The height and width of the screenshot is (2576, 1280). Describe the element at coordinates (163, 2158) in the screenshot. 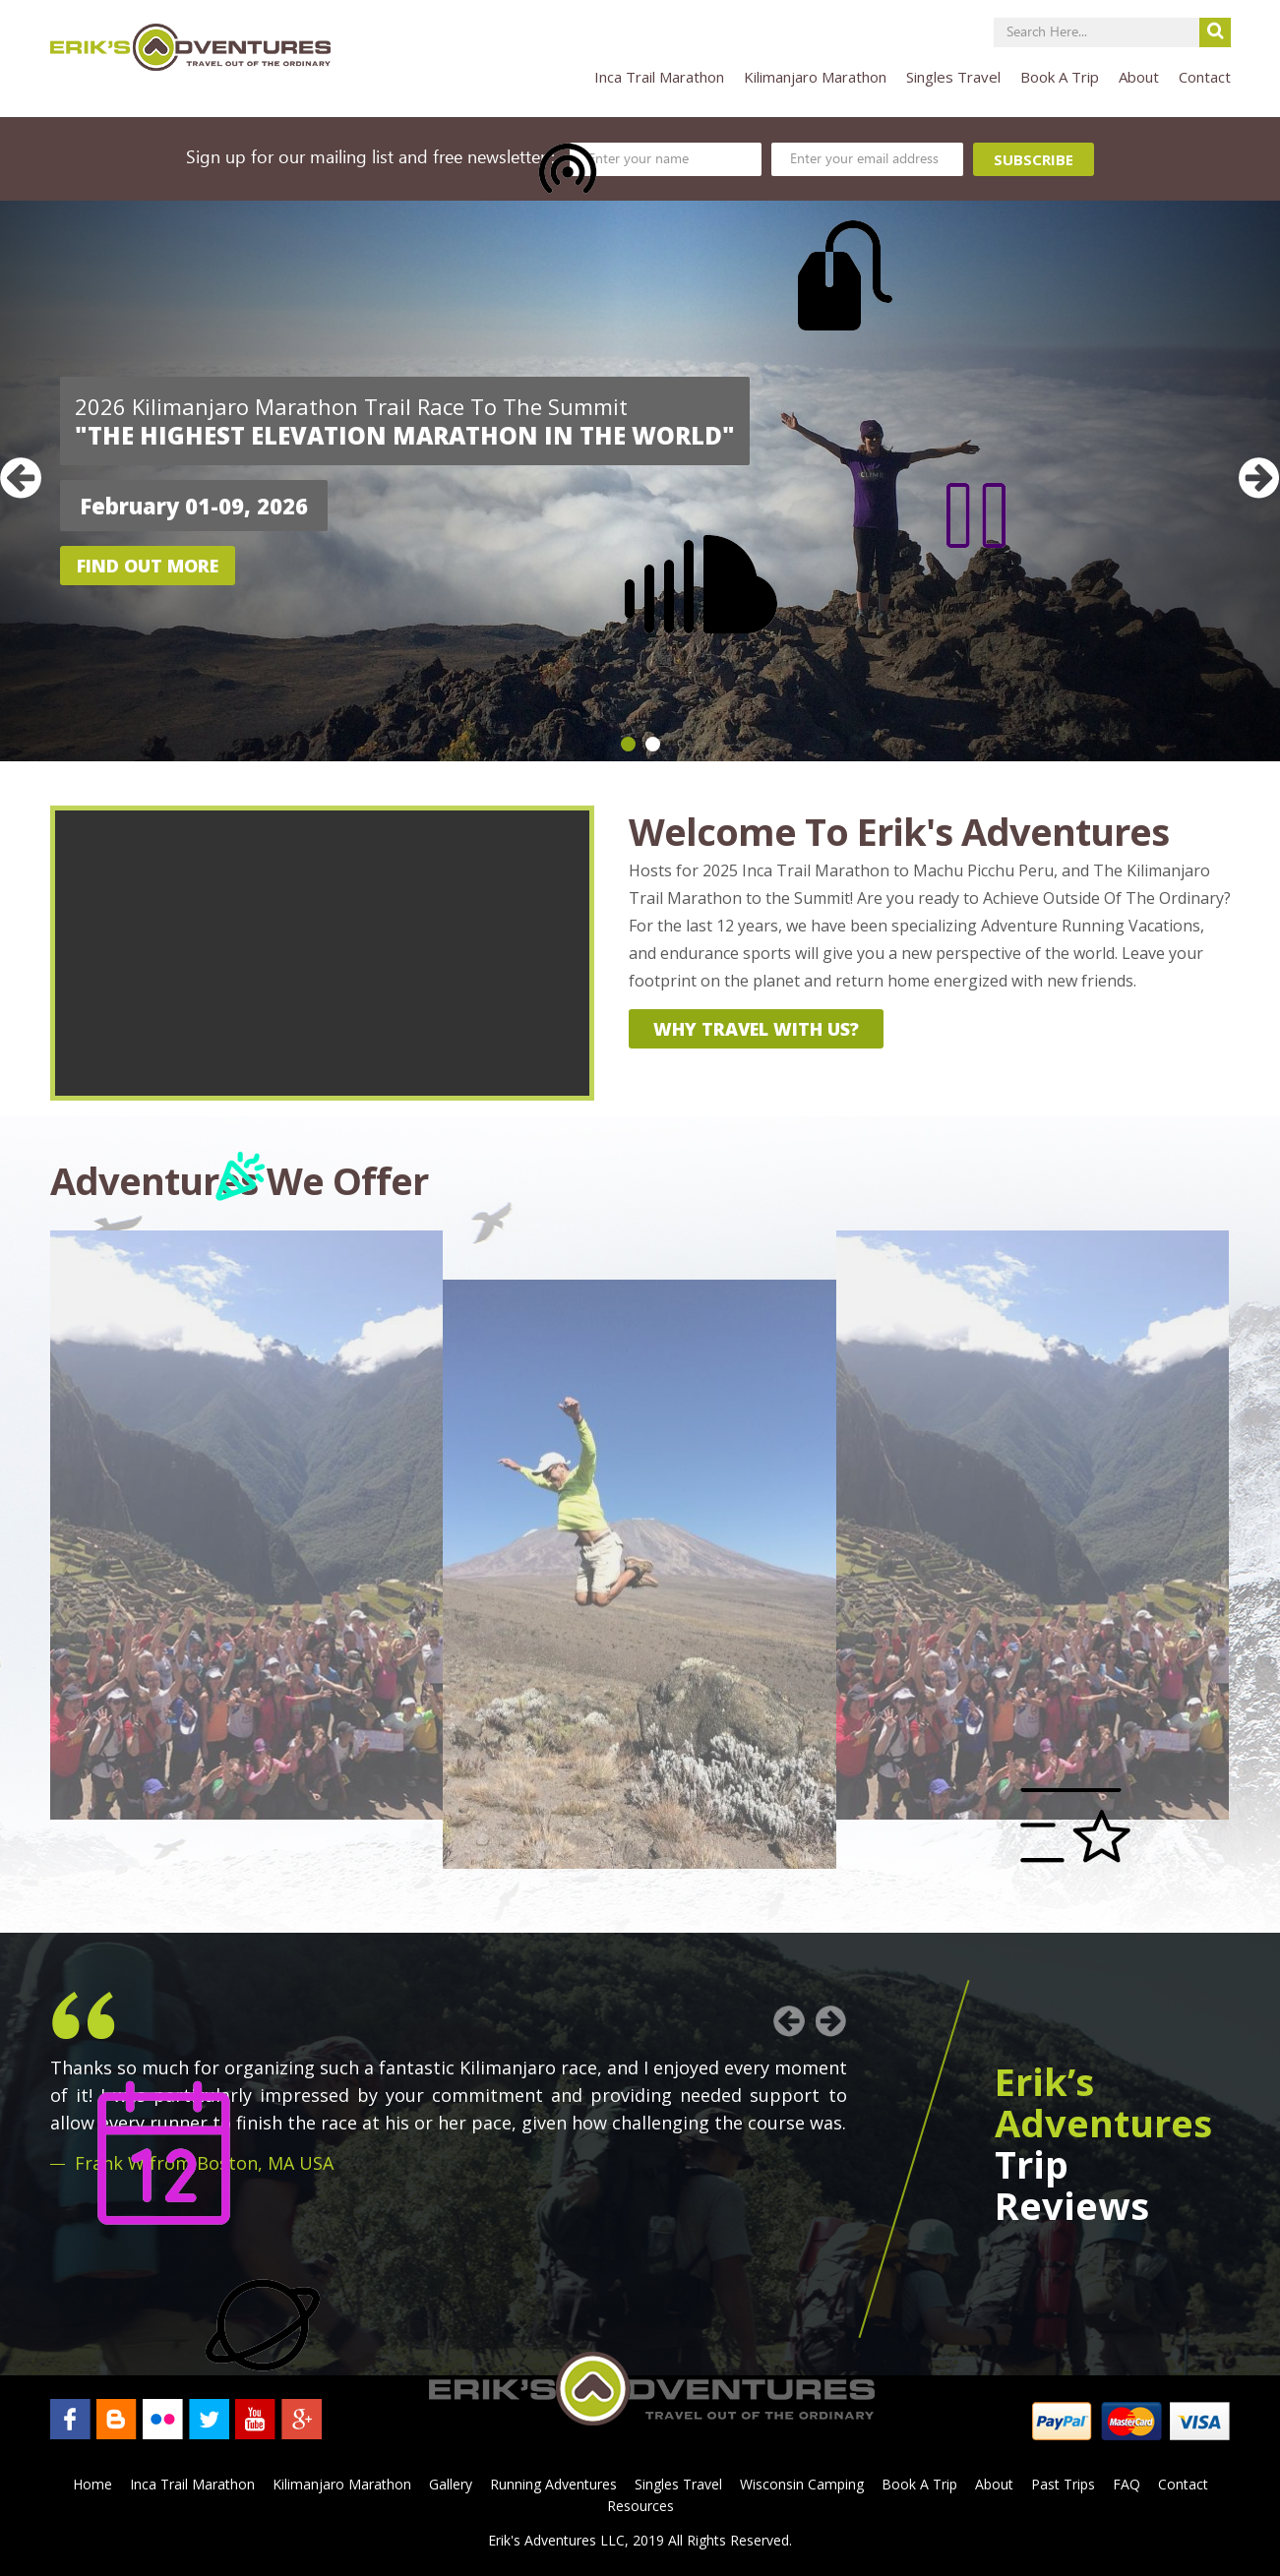

I see `view calendar or scheduled events` at that location.